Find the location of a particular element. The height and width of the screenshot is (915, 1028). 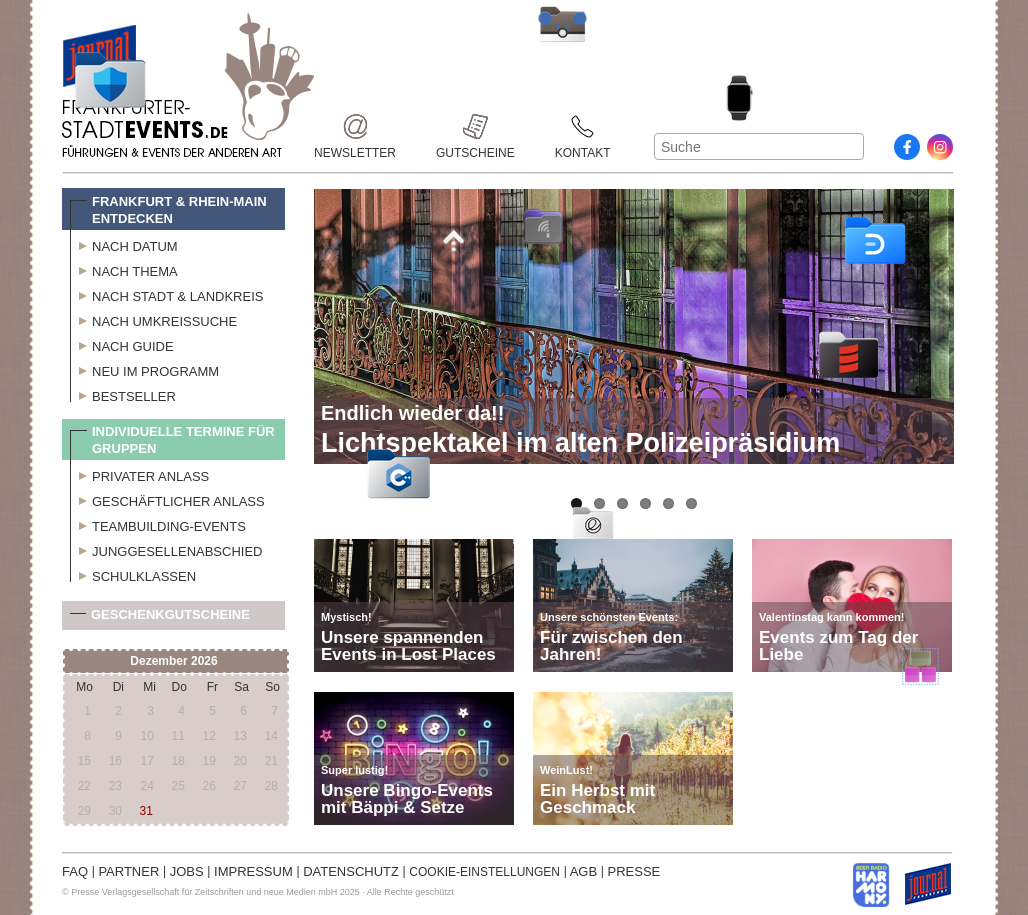

open microsoft defender security files folder is located at coordinates (110, 82).